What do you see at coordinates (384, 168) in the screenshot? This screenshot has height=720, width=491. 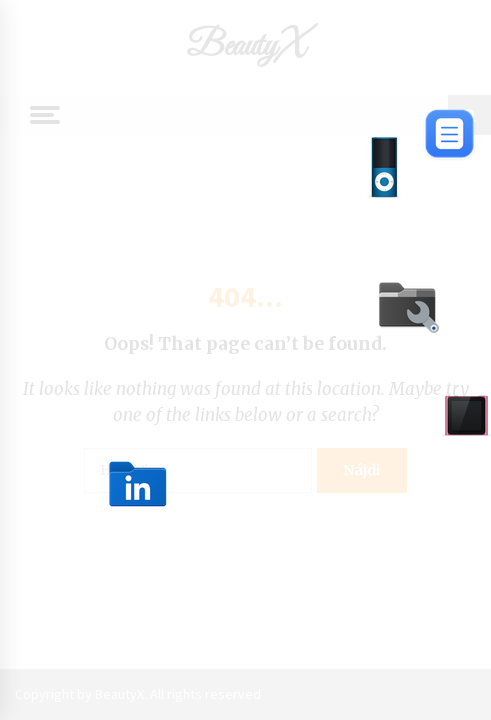 I see `iPod nano device connected` at bounding box center [384, 168].